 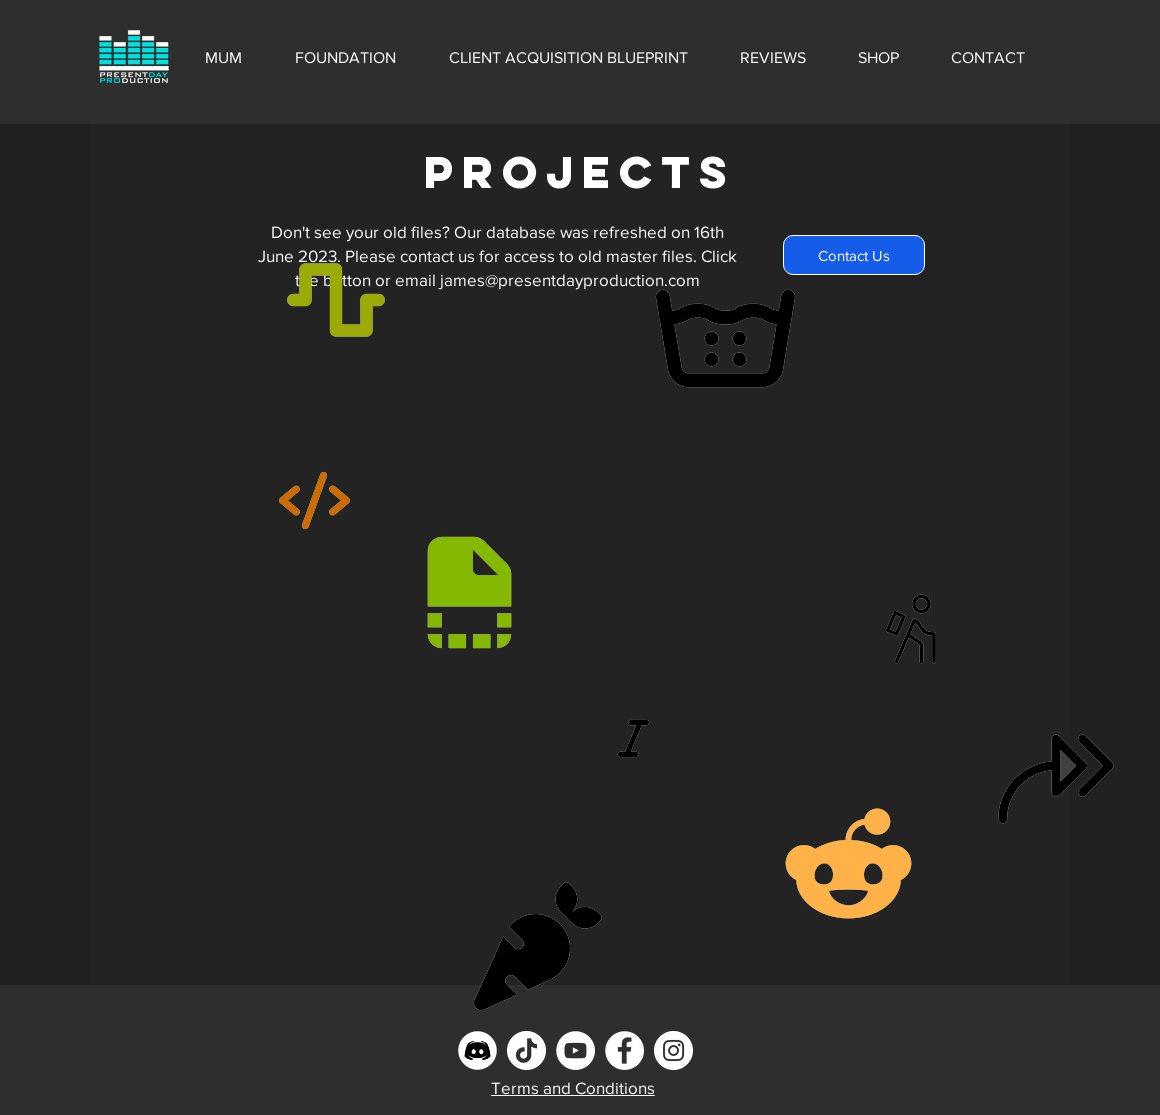 I want to click on access hiking trails or outdoor activities, so click(x=914, y=629).